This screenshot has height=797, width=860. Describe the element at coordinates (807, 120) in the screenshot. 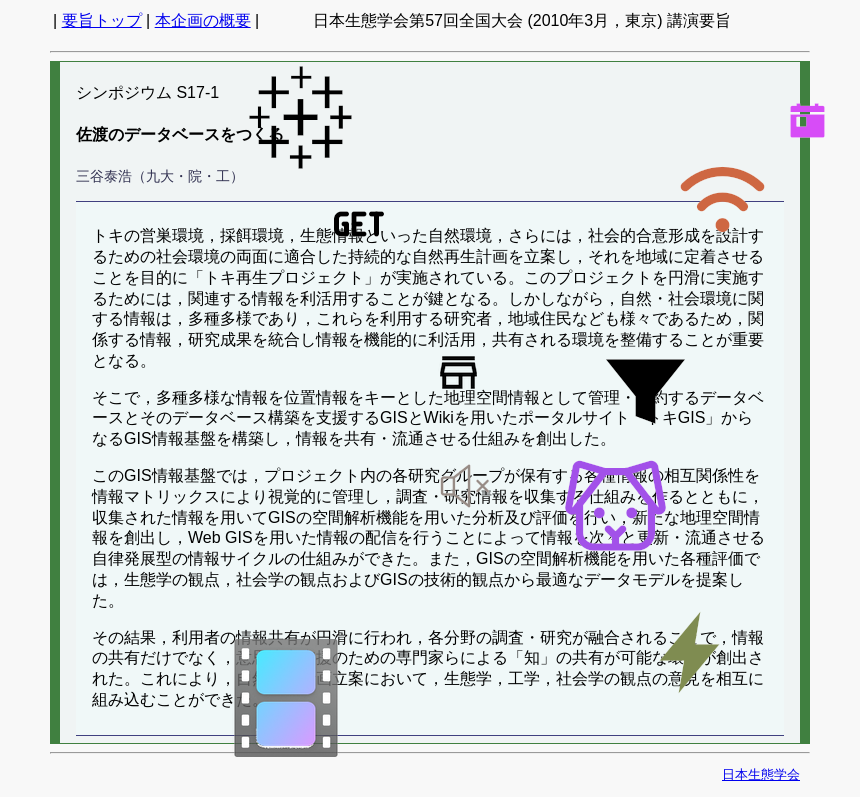

I see `view today's date or events` at that location.